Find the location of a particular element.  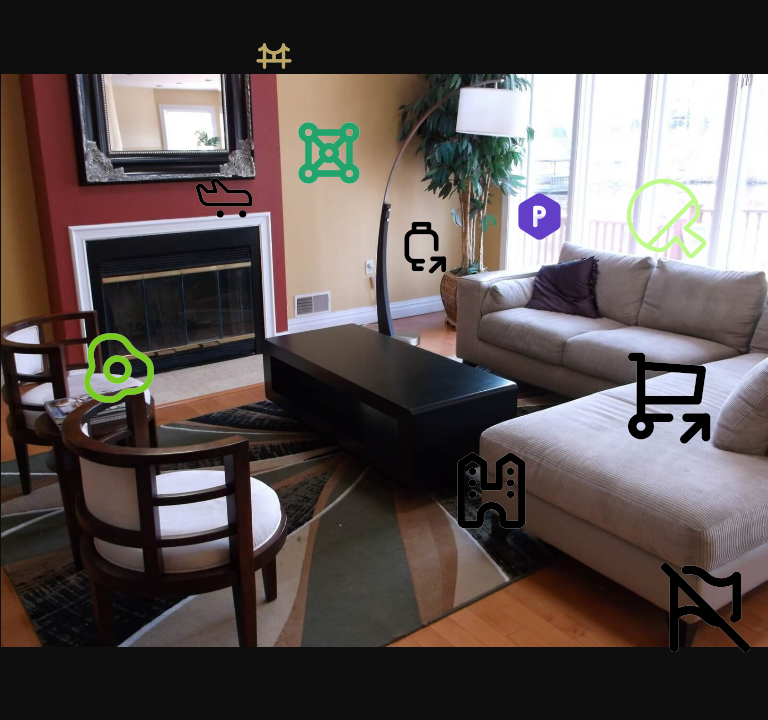

access table tennis or ping pong game is located at coordinates (665, 217).